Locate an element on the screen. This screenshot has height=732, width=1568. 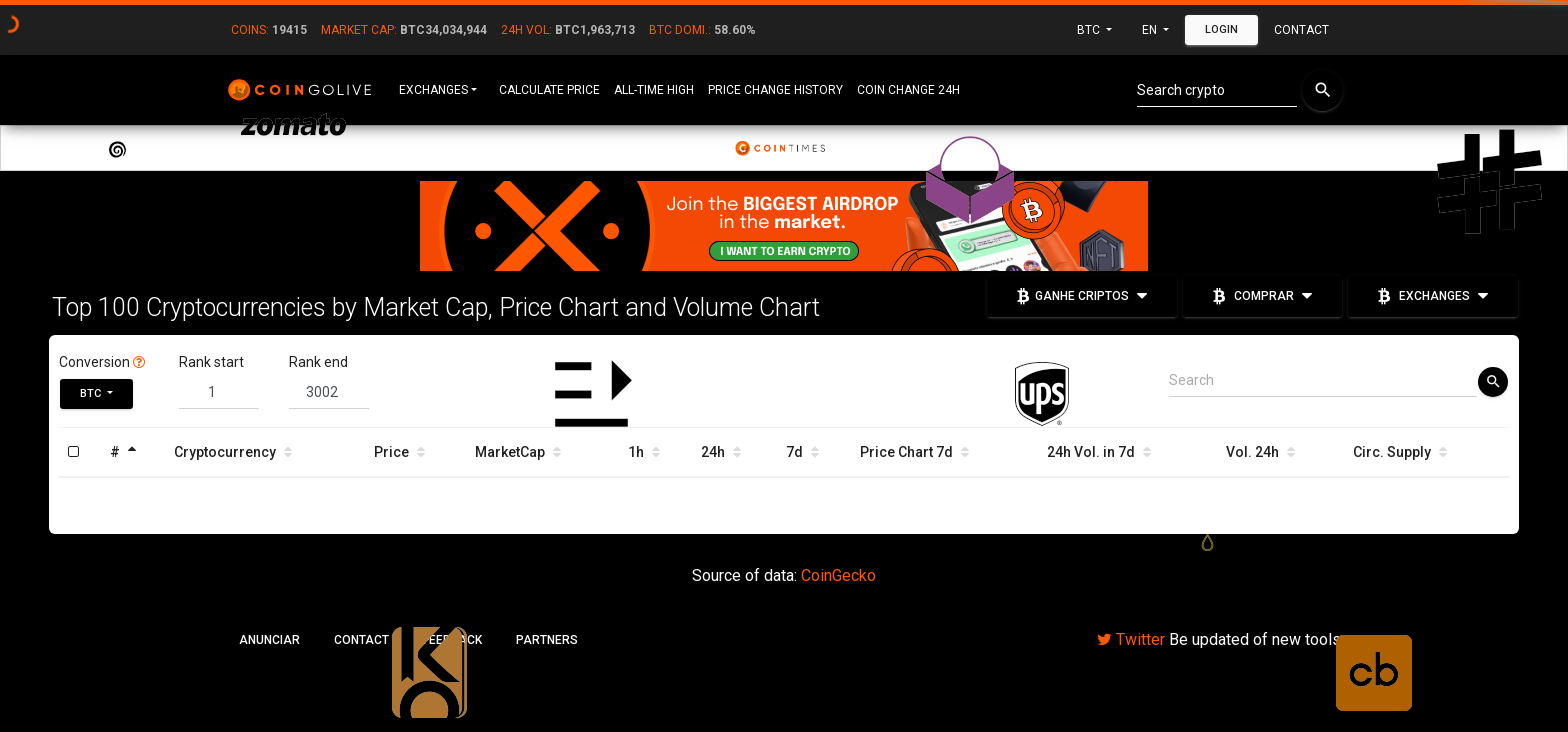
open crunchbase website or app is located at coordinates (1374, 673).